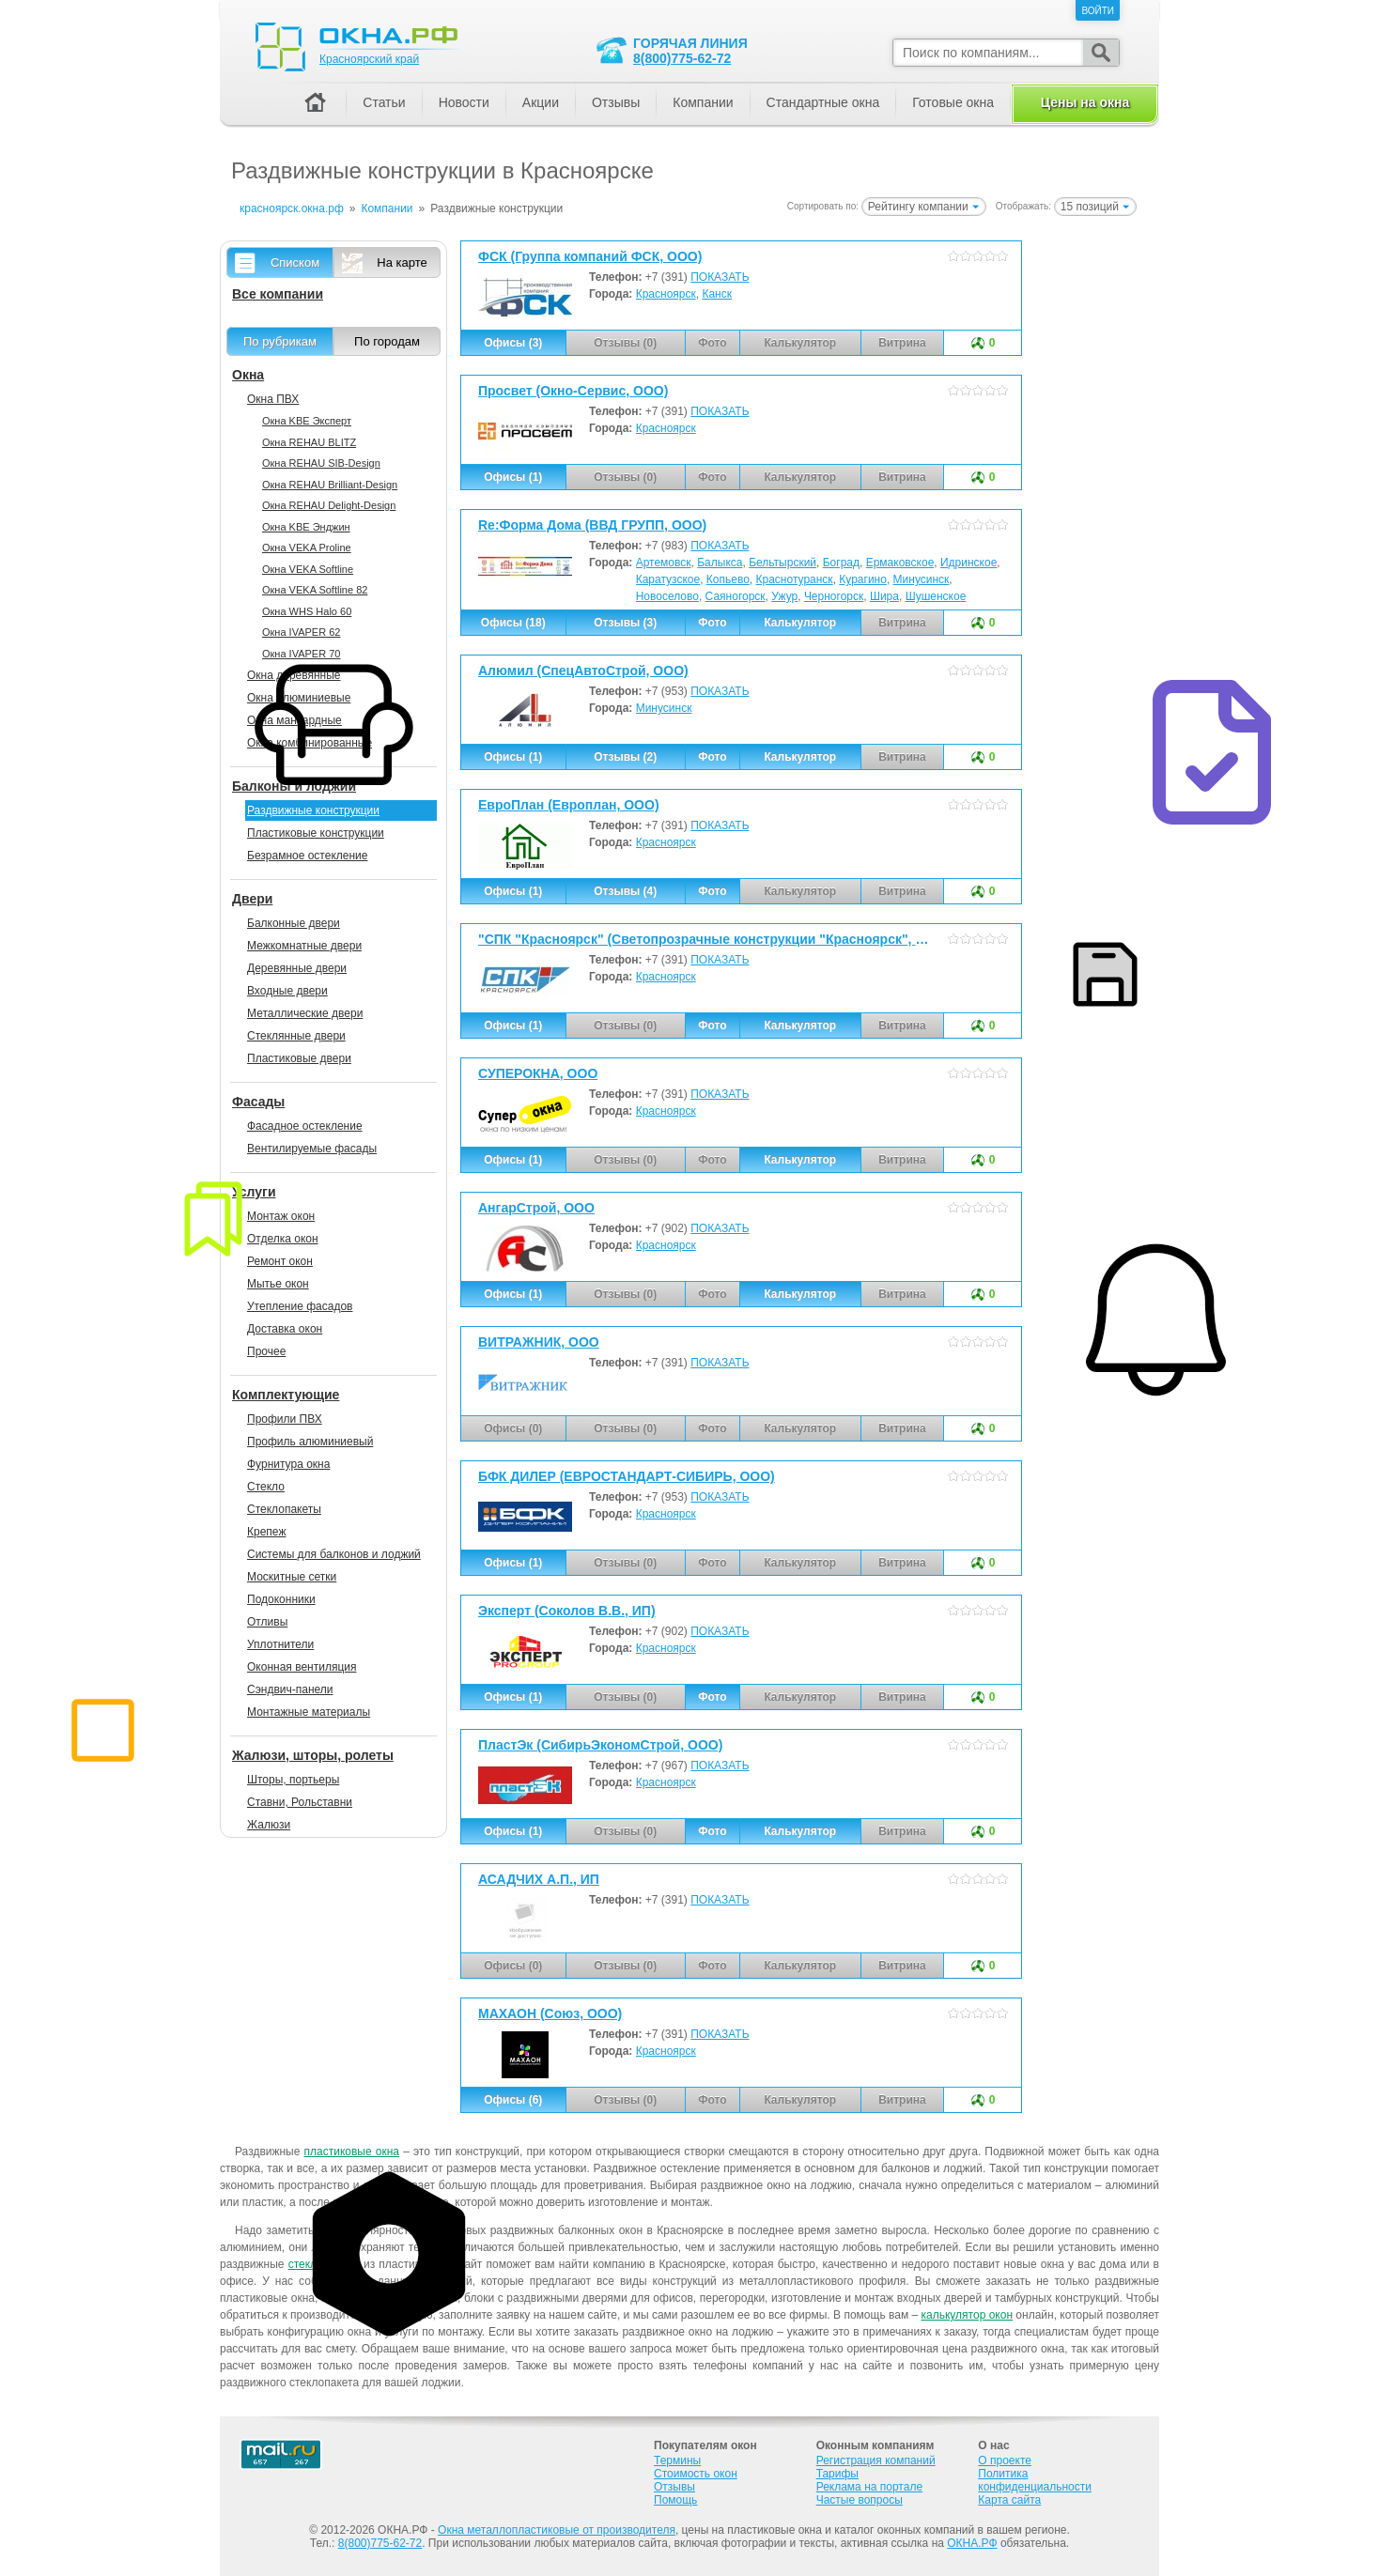 This screenshot has width=1379, height=2576. I want to click on access settings or configuration options, so click(389, 2254).